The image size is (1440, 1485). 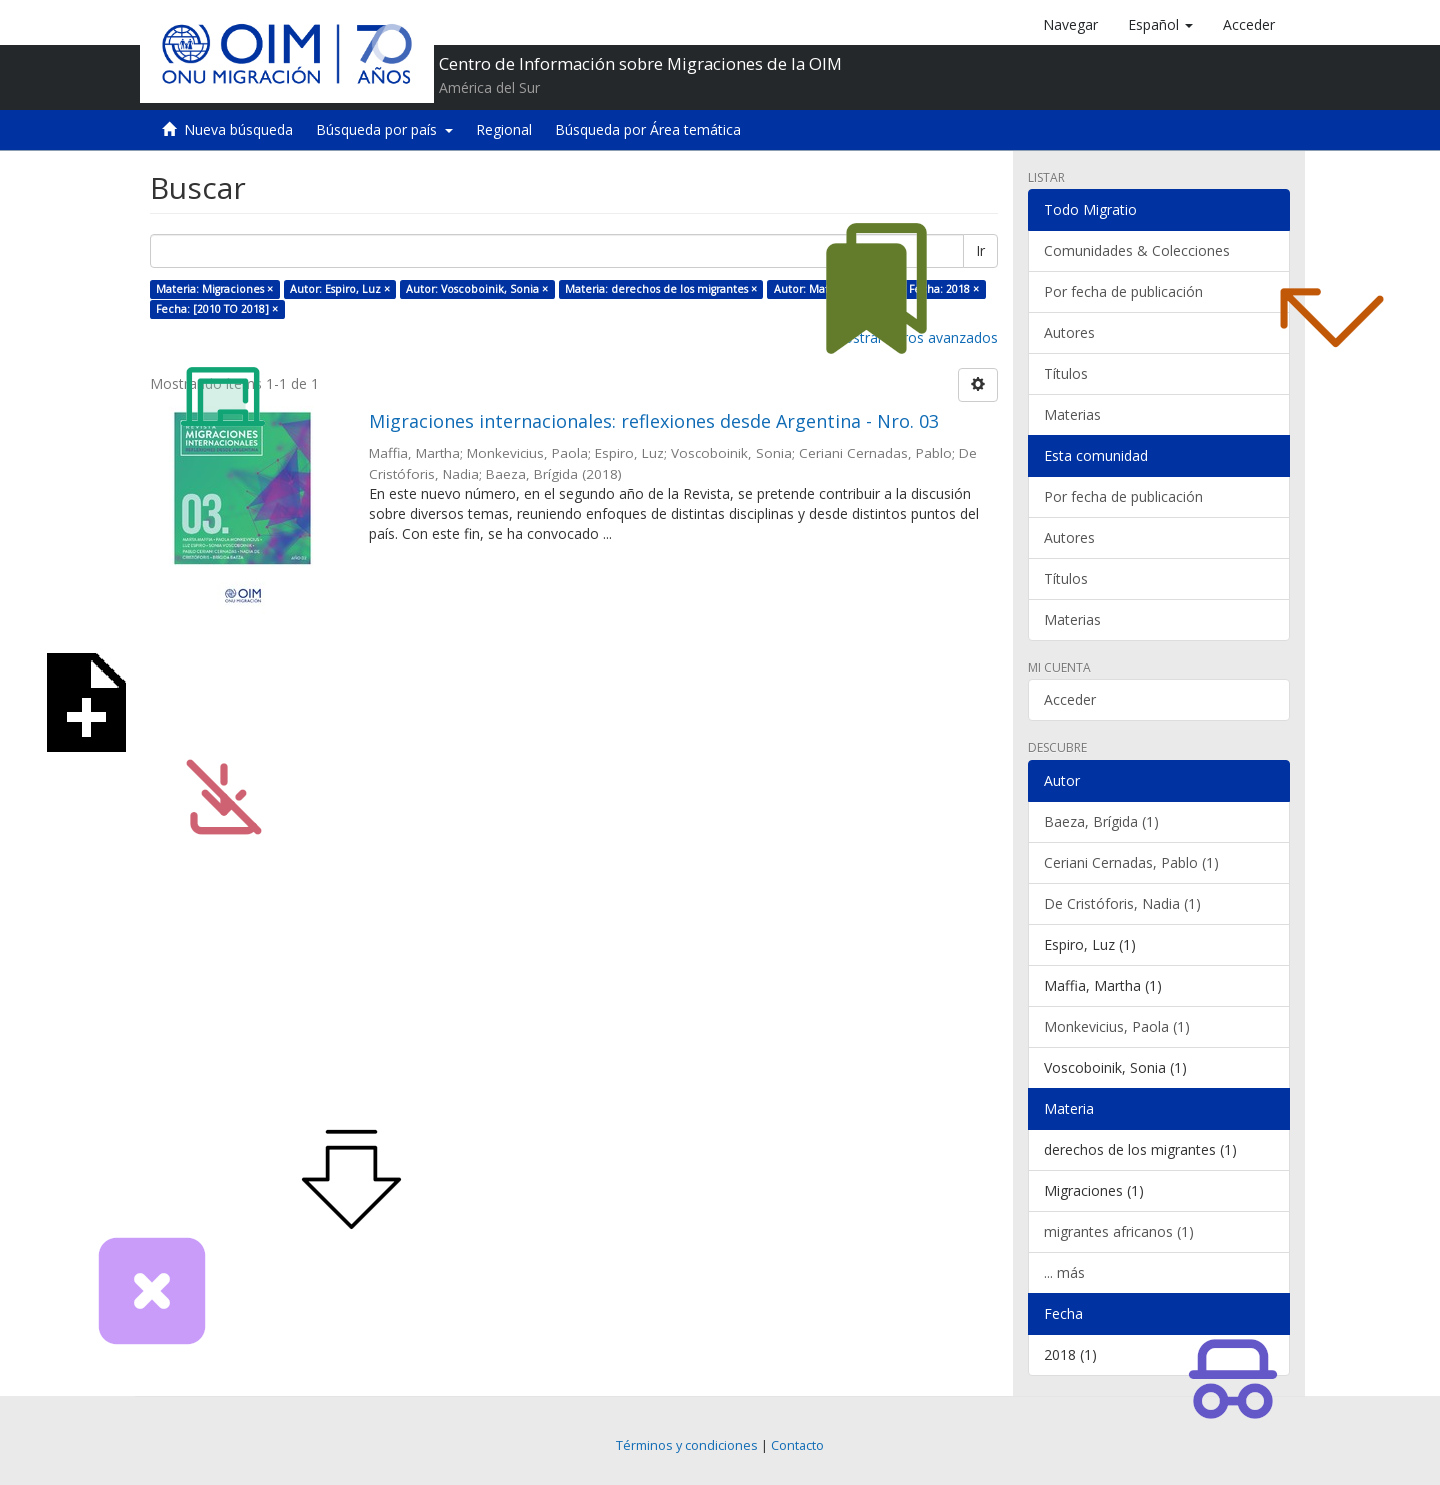 What do you see at coordinates (152, 1291) in the screenshot?
I see `close or dismiss a modal window` at bounding box center [152, 1291].